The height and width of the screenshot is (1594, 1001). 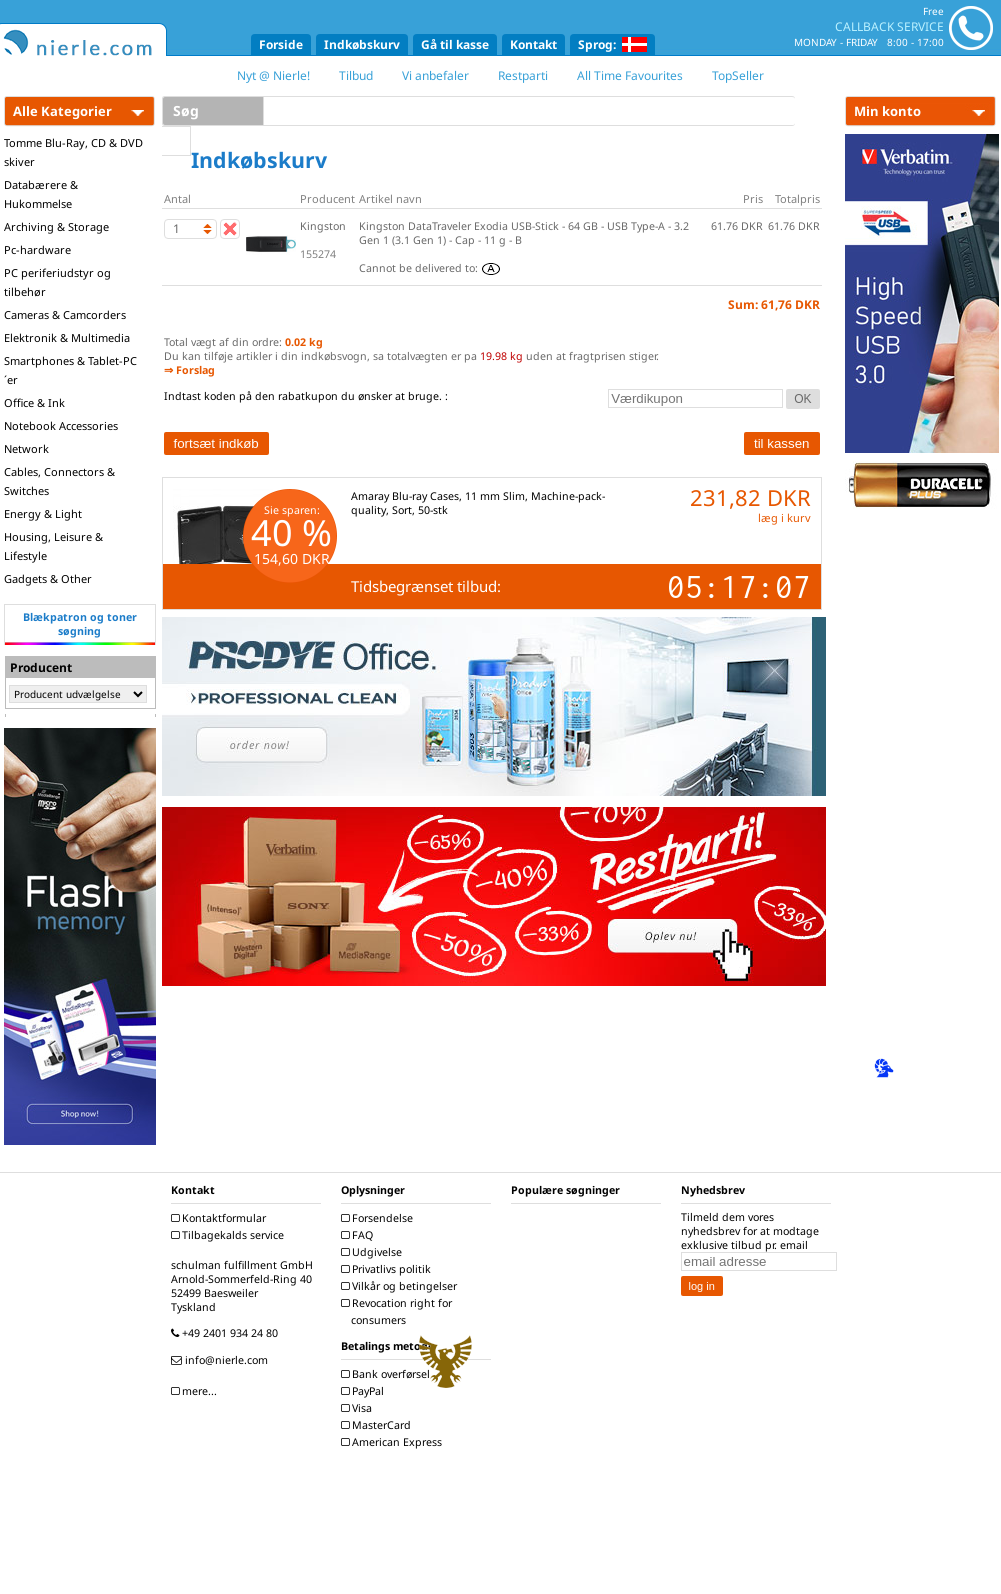 What do you see at coordinates (884, 1068) in the screenshot?
I see `view ram or aries zodiac sign` at bounding box center [884, 1068].